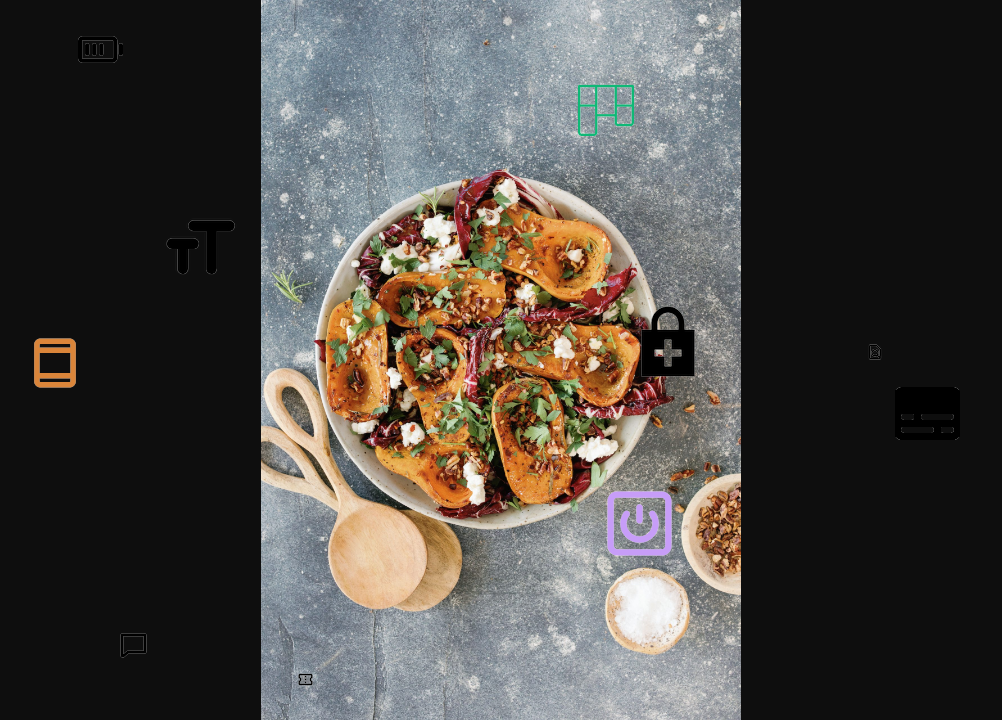 The image size is (1002, 720). I want to click on switch to tablet view, so click(55, 363).